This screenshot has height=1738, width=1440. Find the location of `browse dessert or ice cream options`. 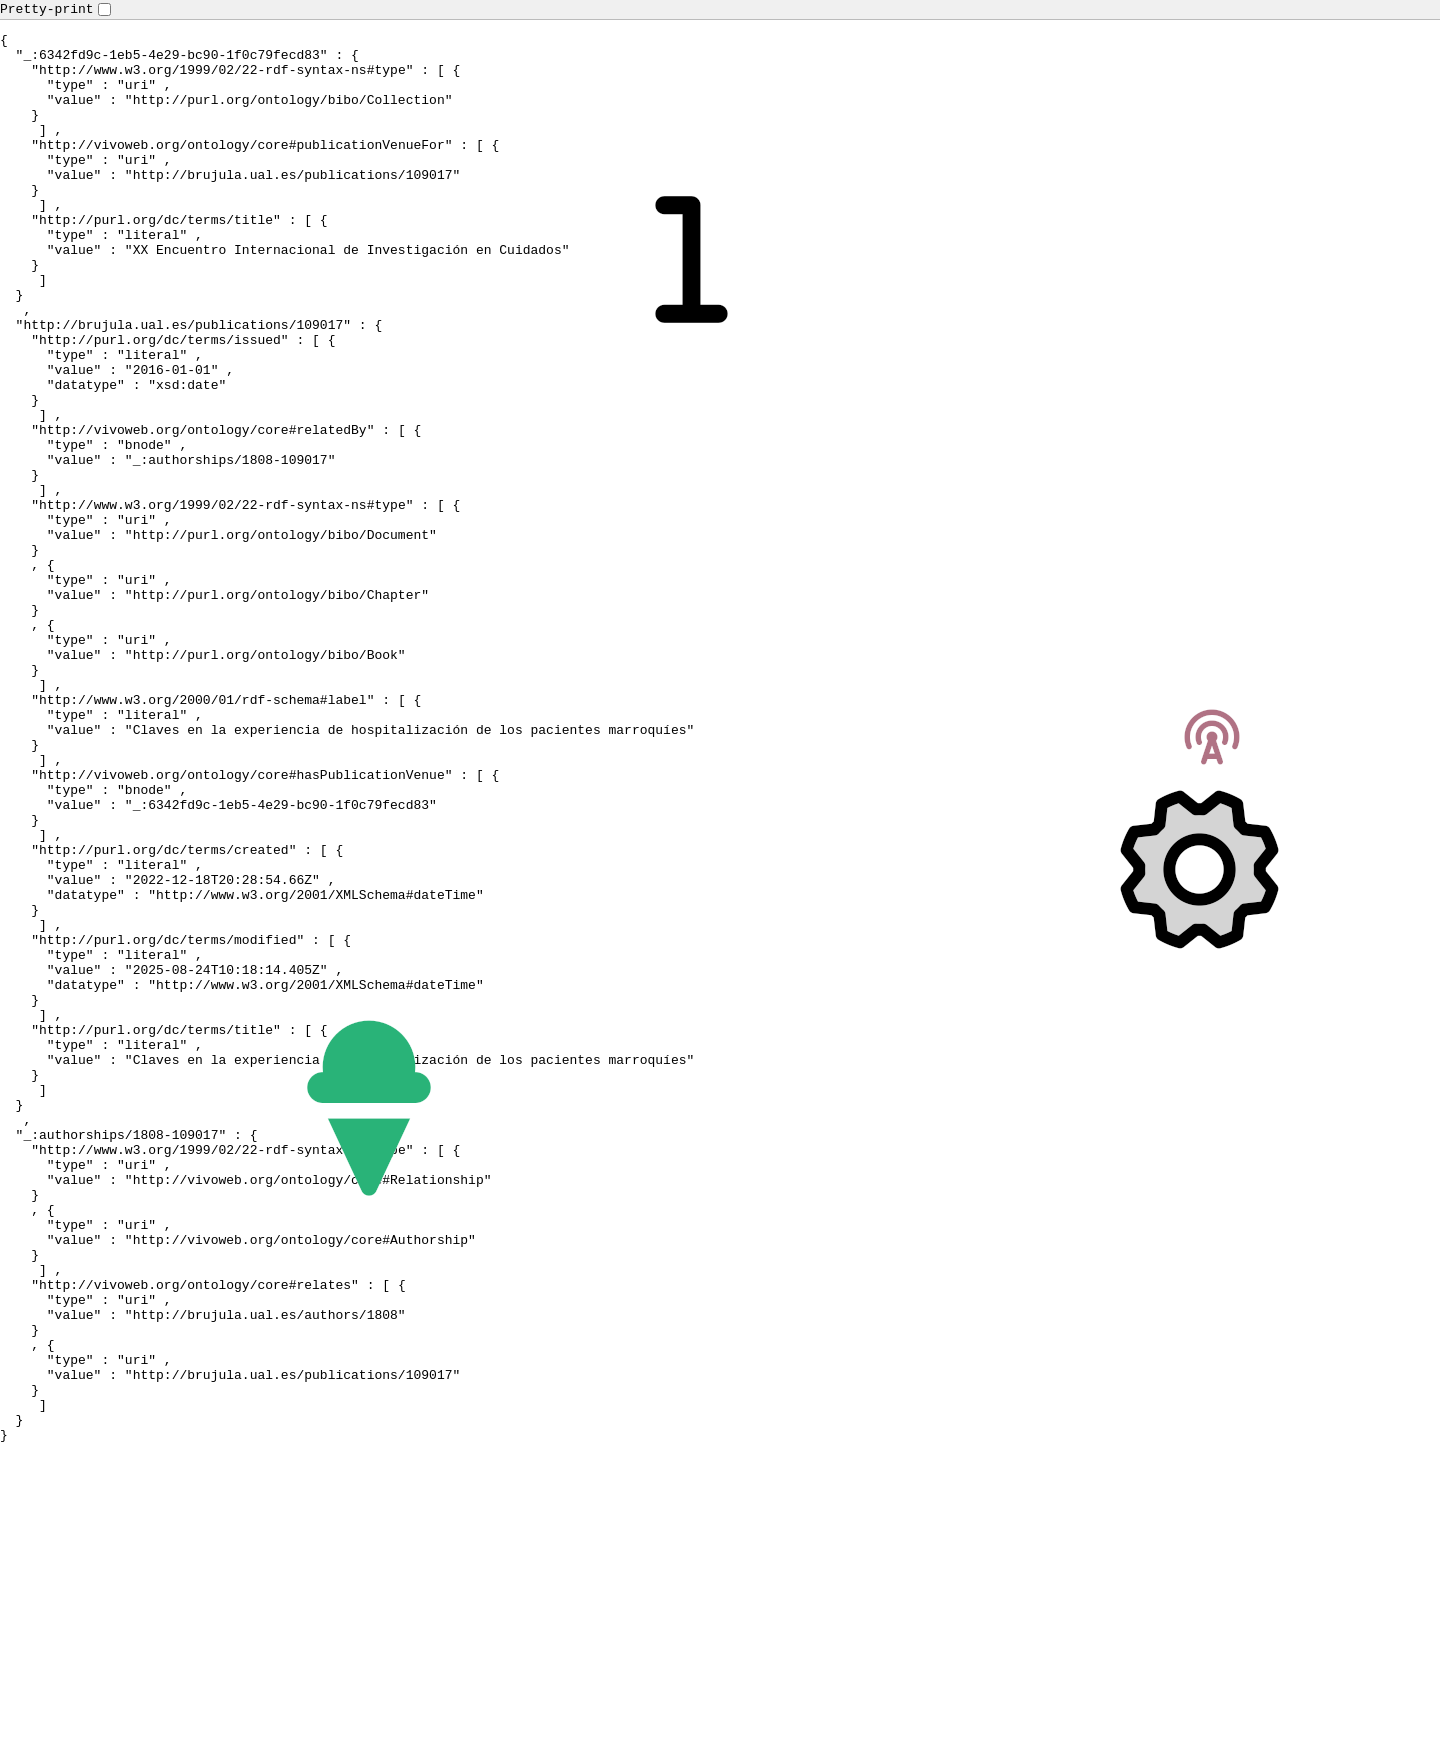

browse dessert or ice cream options is located at coordinates (369, 1103).